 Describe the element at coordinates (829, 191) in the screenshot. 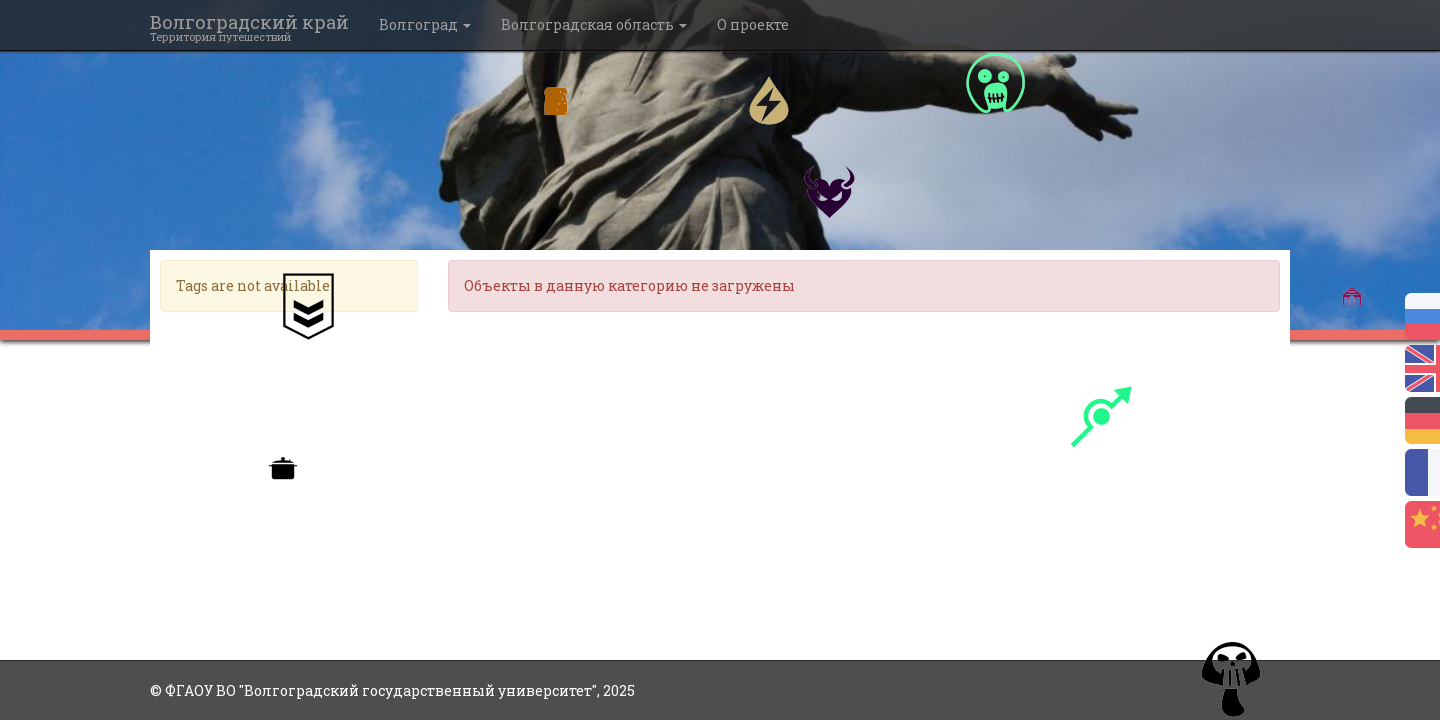

I see `indicates a villain or antagonist character with romantic themes` at that location.